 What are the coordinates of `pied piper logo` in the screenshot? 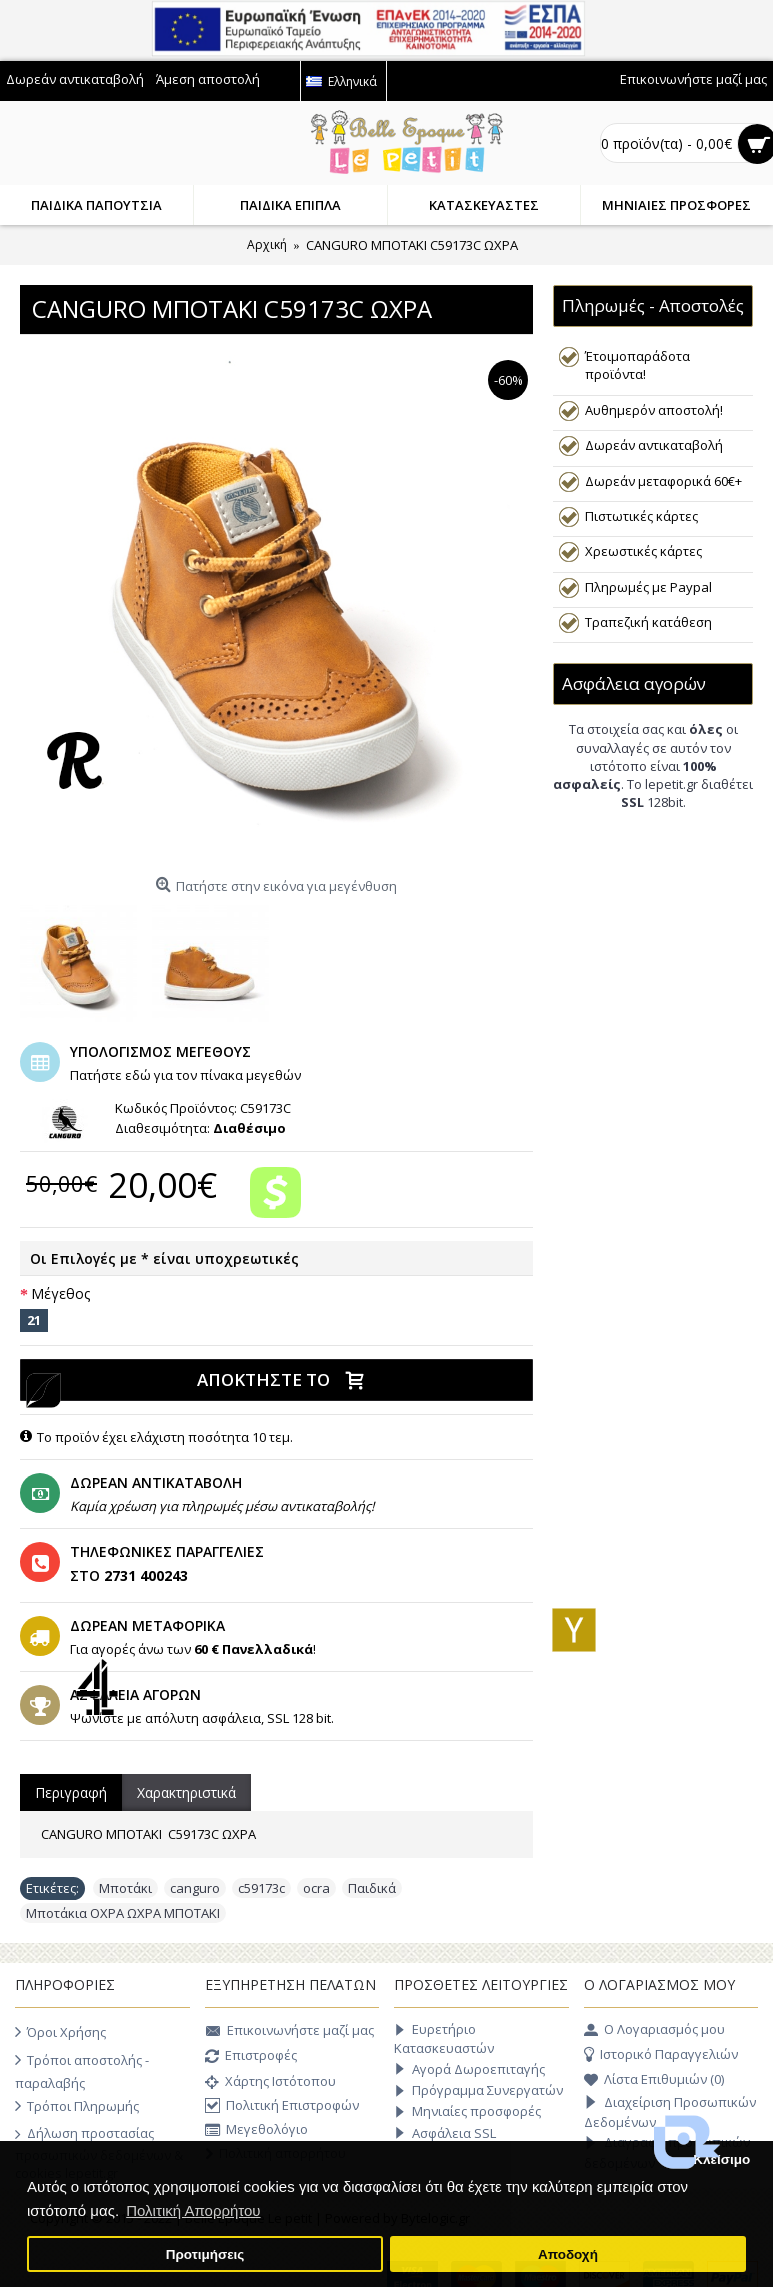 It's located at (43, 1390).